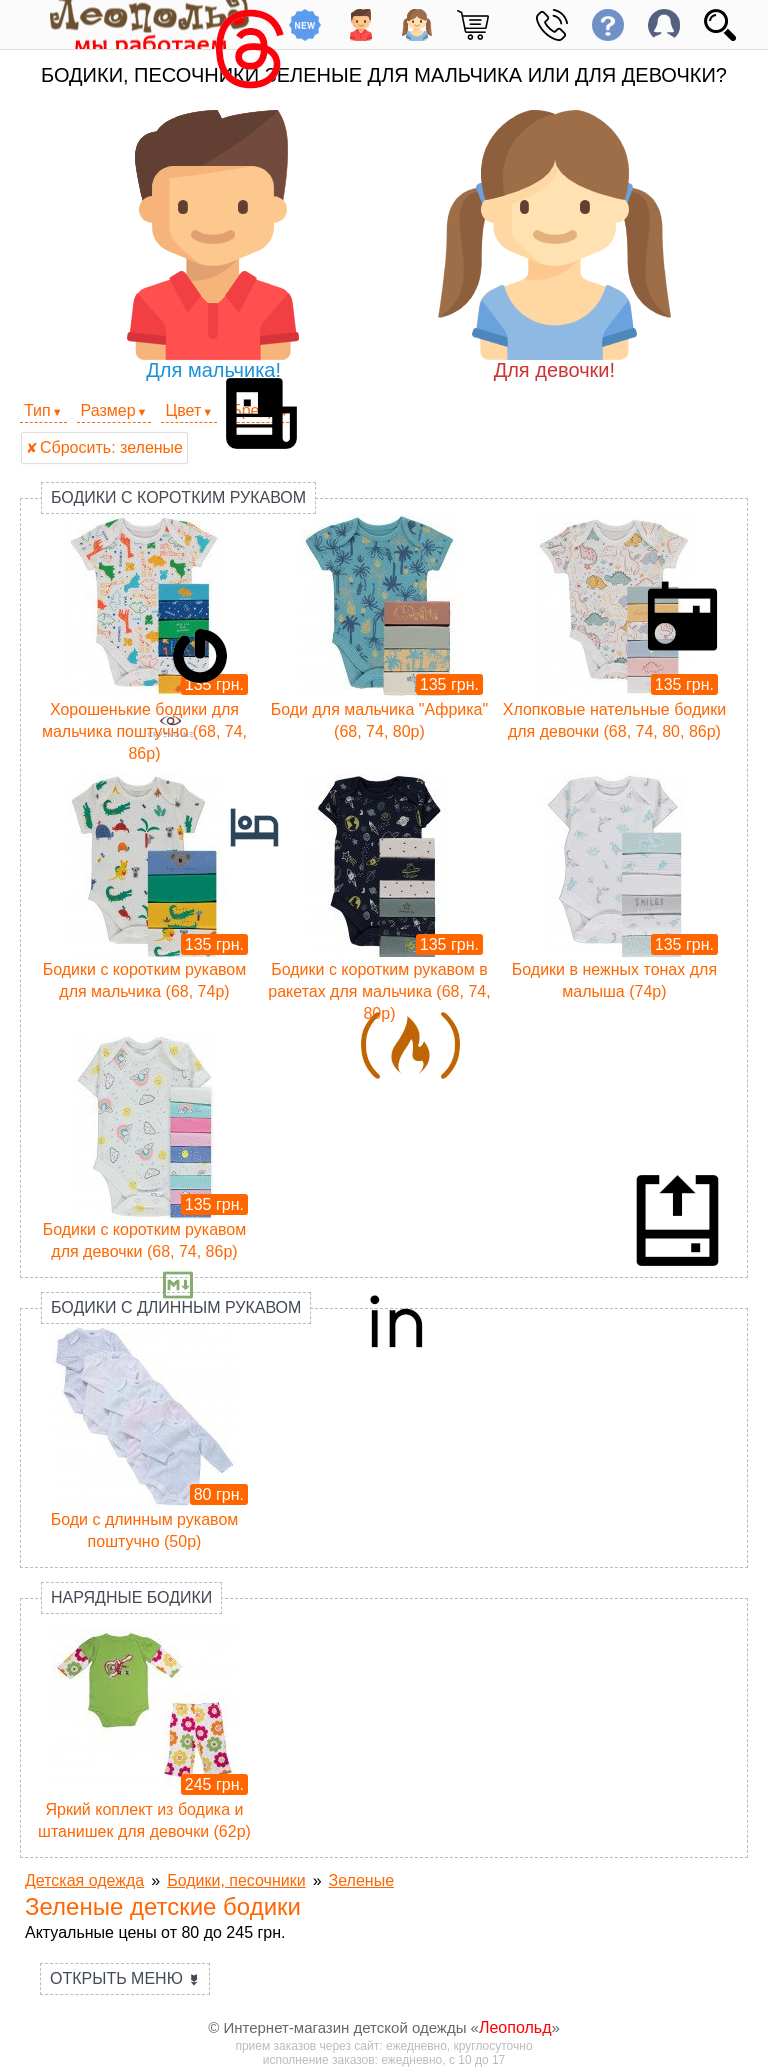  Describe the element at coordinates (200, 656) in the screenshot. I see `link to gravatar profile settings` at that location.